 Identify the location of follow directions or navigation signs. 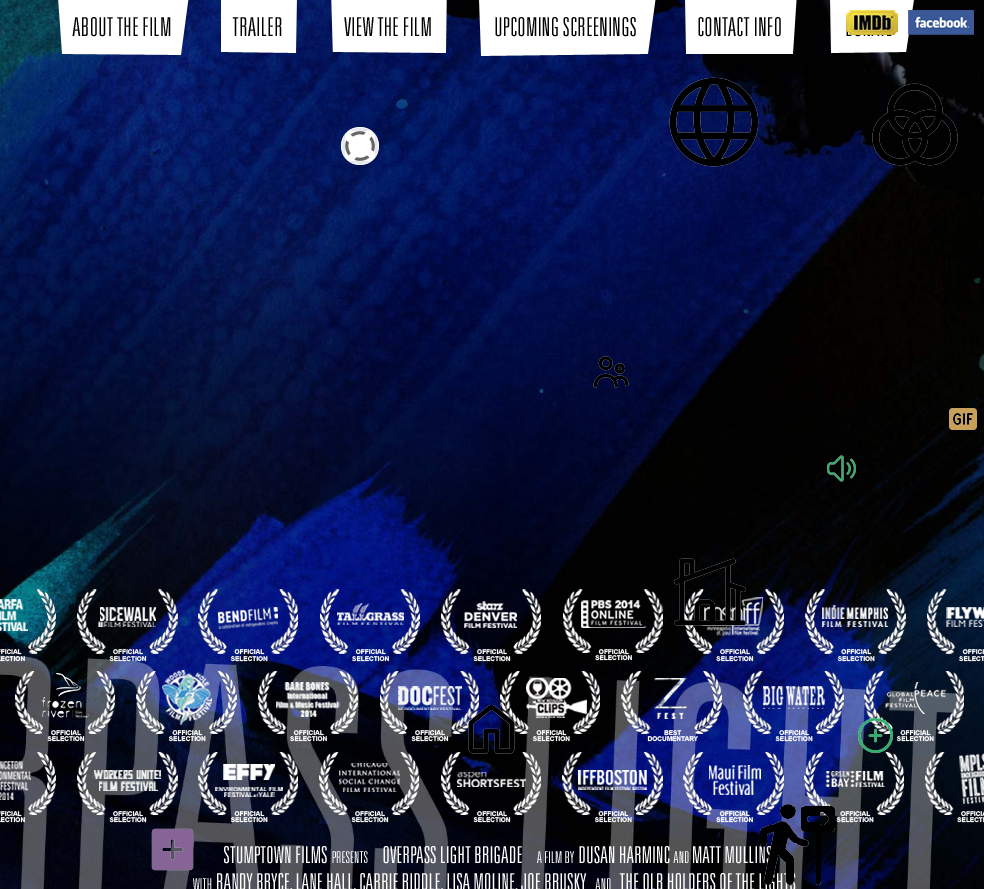
(797, 843).